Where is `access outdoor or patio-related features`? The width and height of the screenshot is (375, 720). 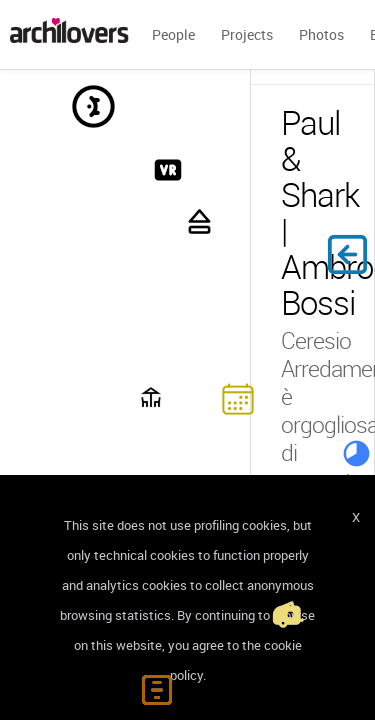
access outdoor or patio-related features is located at coordinates (151, 397).